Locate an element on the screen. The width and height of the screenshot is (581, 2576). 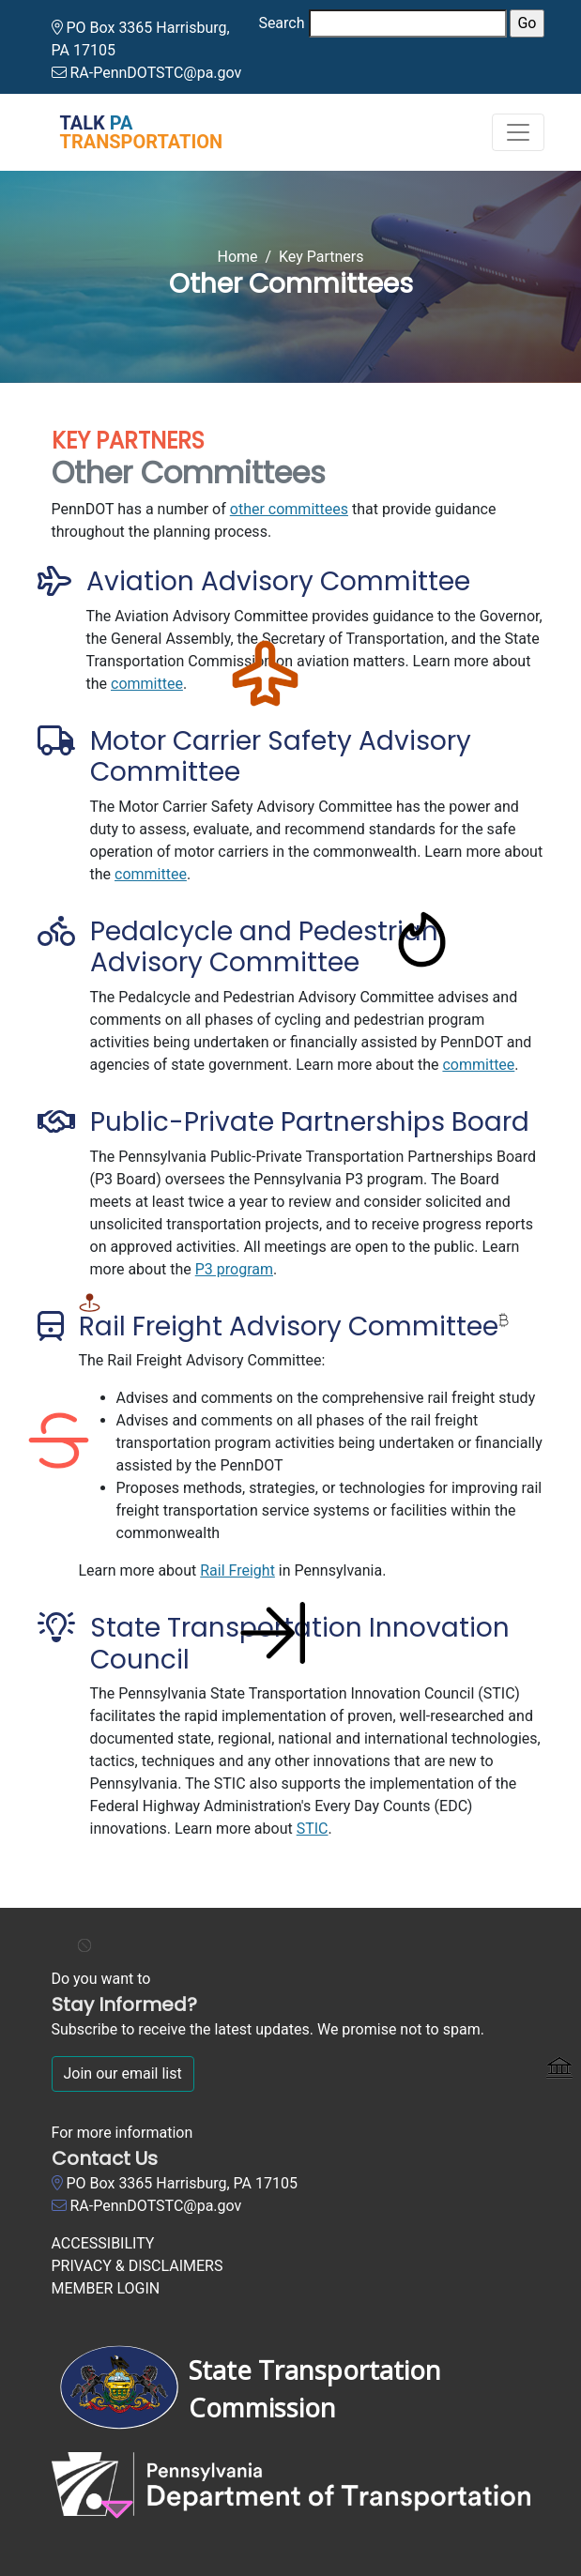
indicates a prohibited or restricted action is located at coordinates (84, 1945).